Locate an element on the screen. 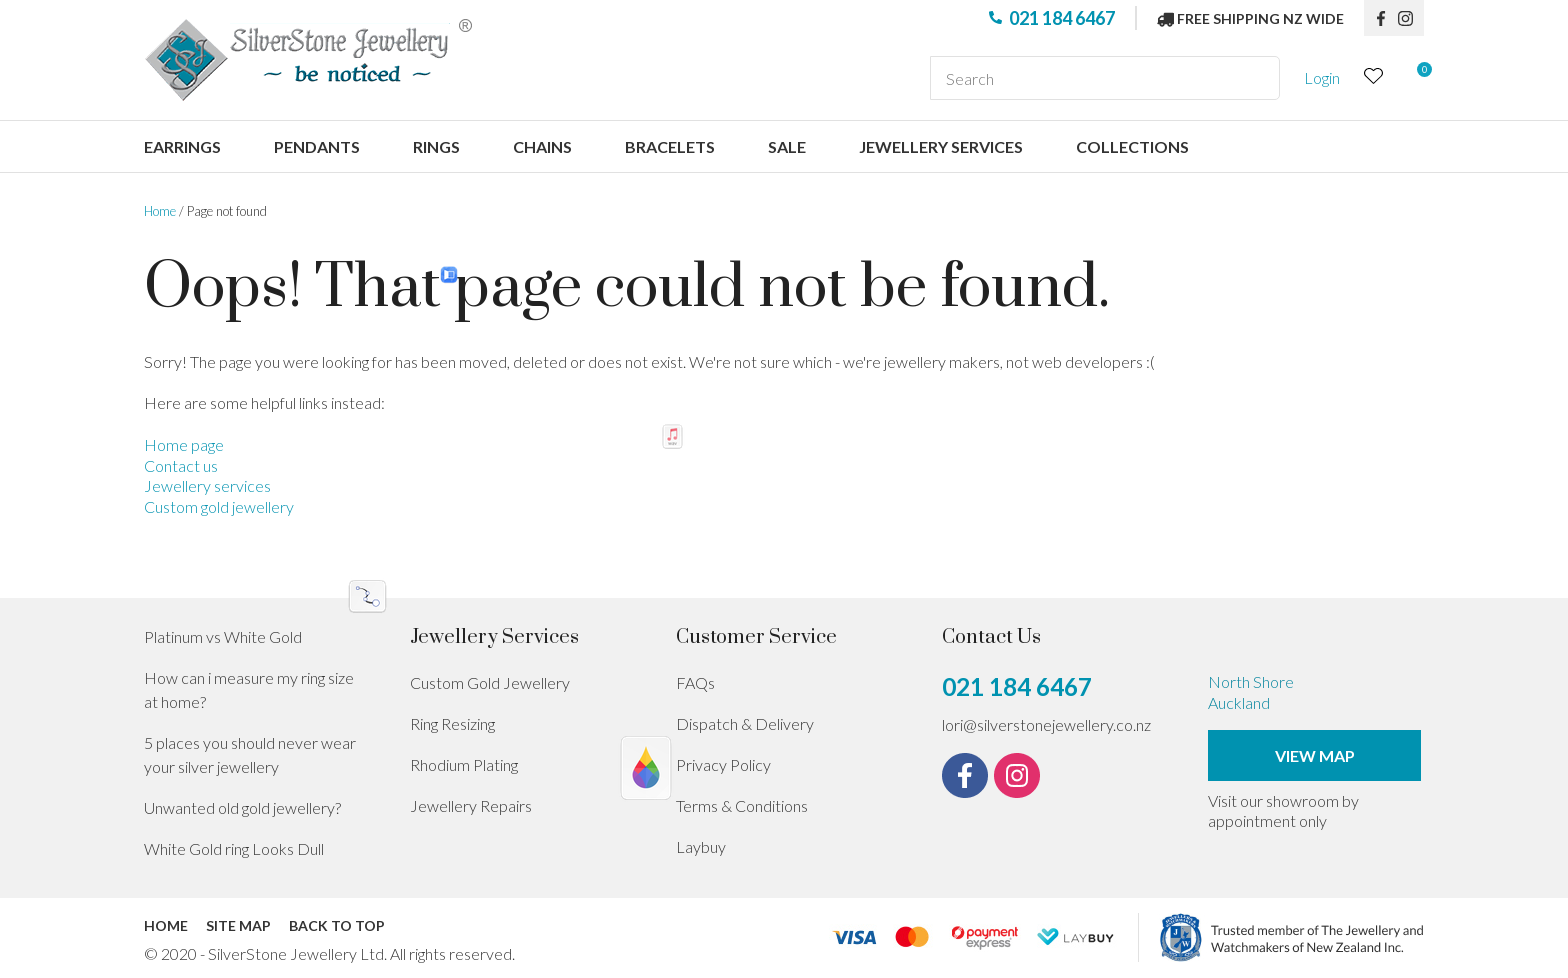  an ADPCM audio file format indicator is located at coordinates (672, 436).